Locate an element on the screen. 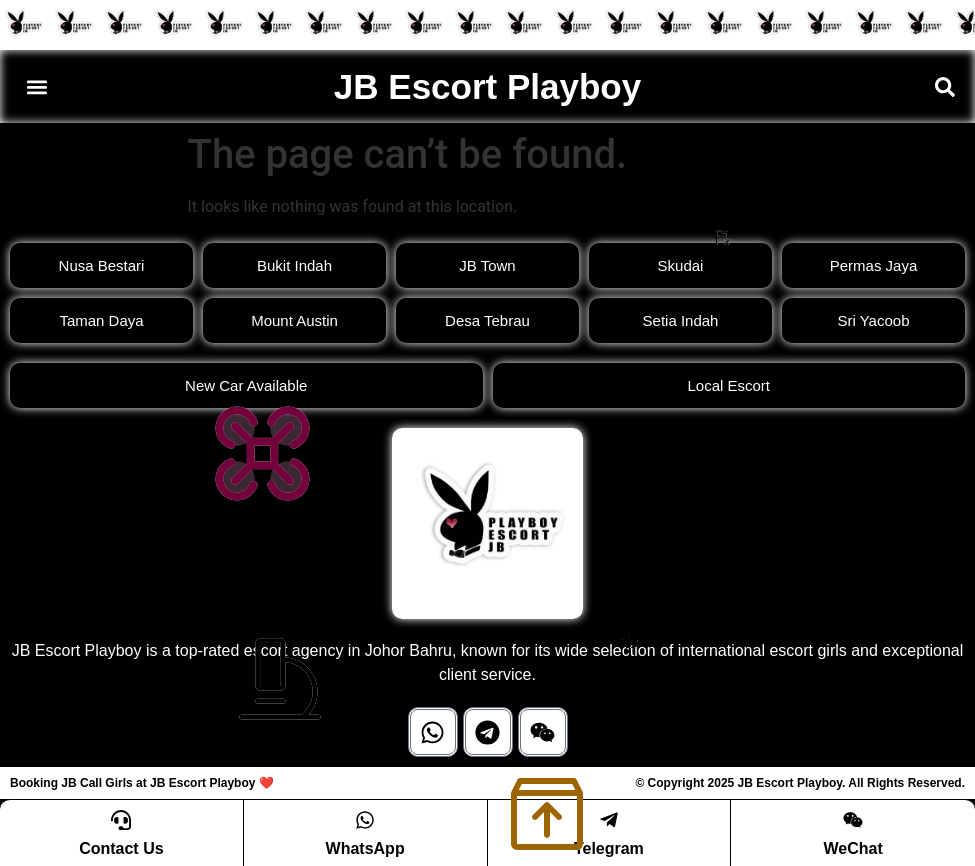 This screenshot has height=866, width=975. enable slow motion video recording is located at coordinates (630, 641).